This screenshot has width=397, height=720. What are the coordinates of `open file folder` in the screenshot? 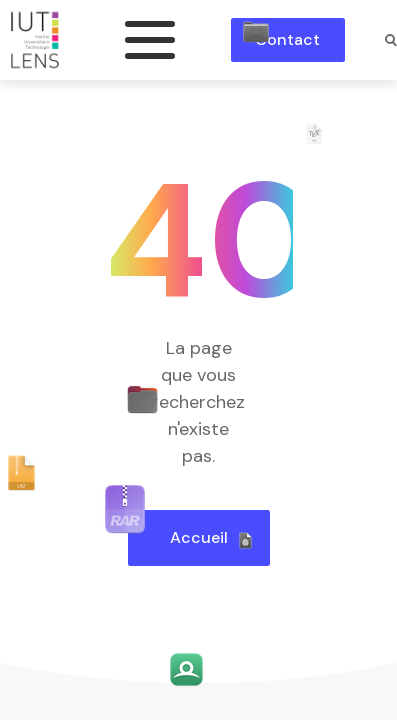 It's located at (142, 399).